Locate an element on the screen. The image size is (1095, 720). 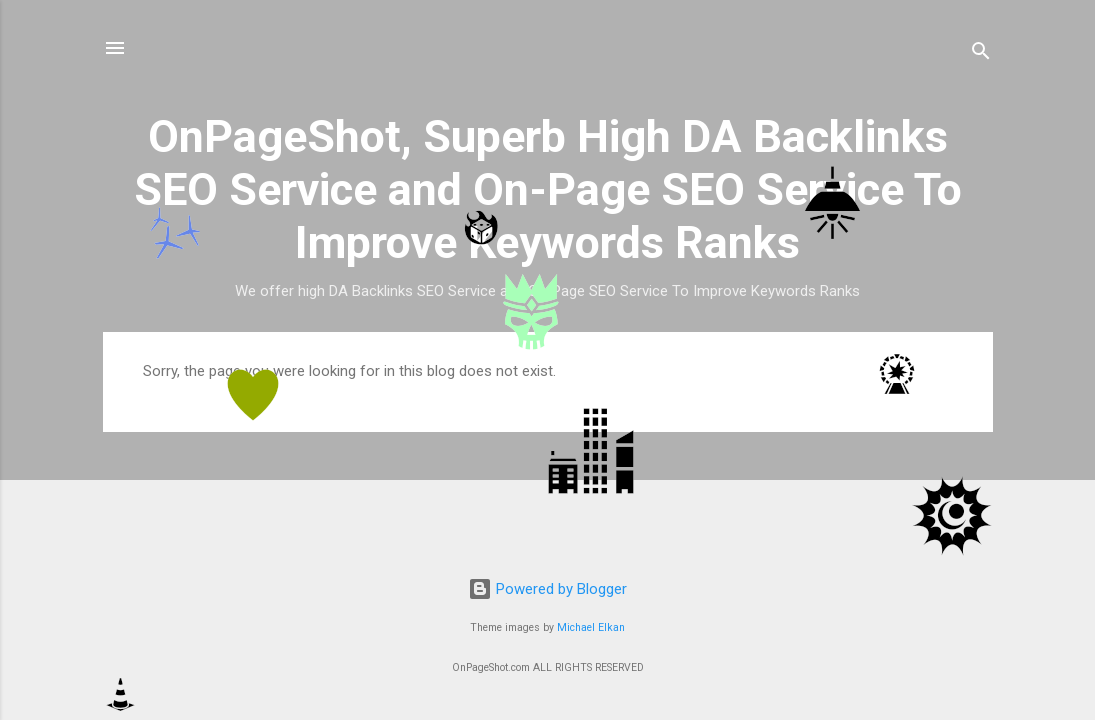
add to favorites is located at coordinates (253, 395).